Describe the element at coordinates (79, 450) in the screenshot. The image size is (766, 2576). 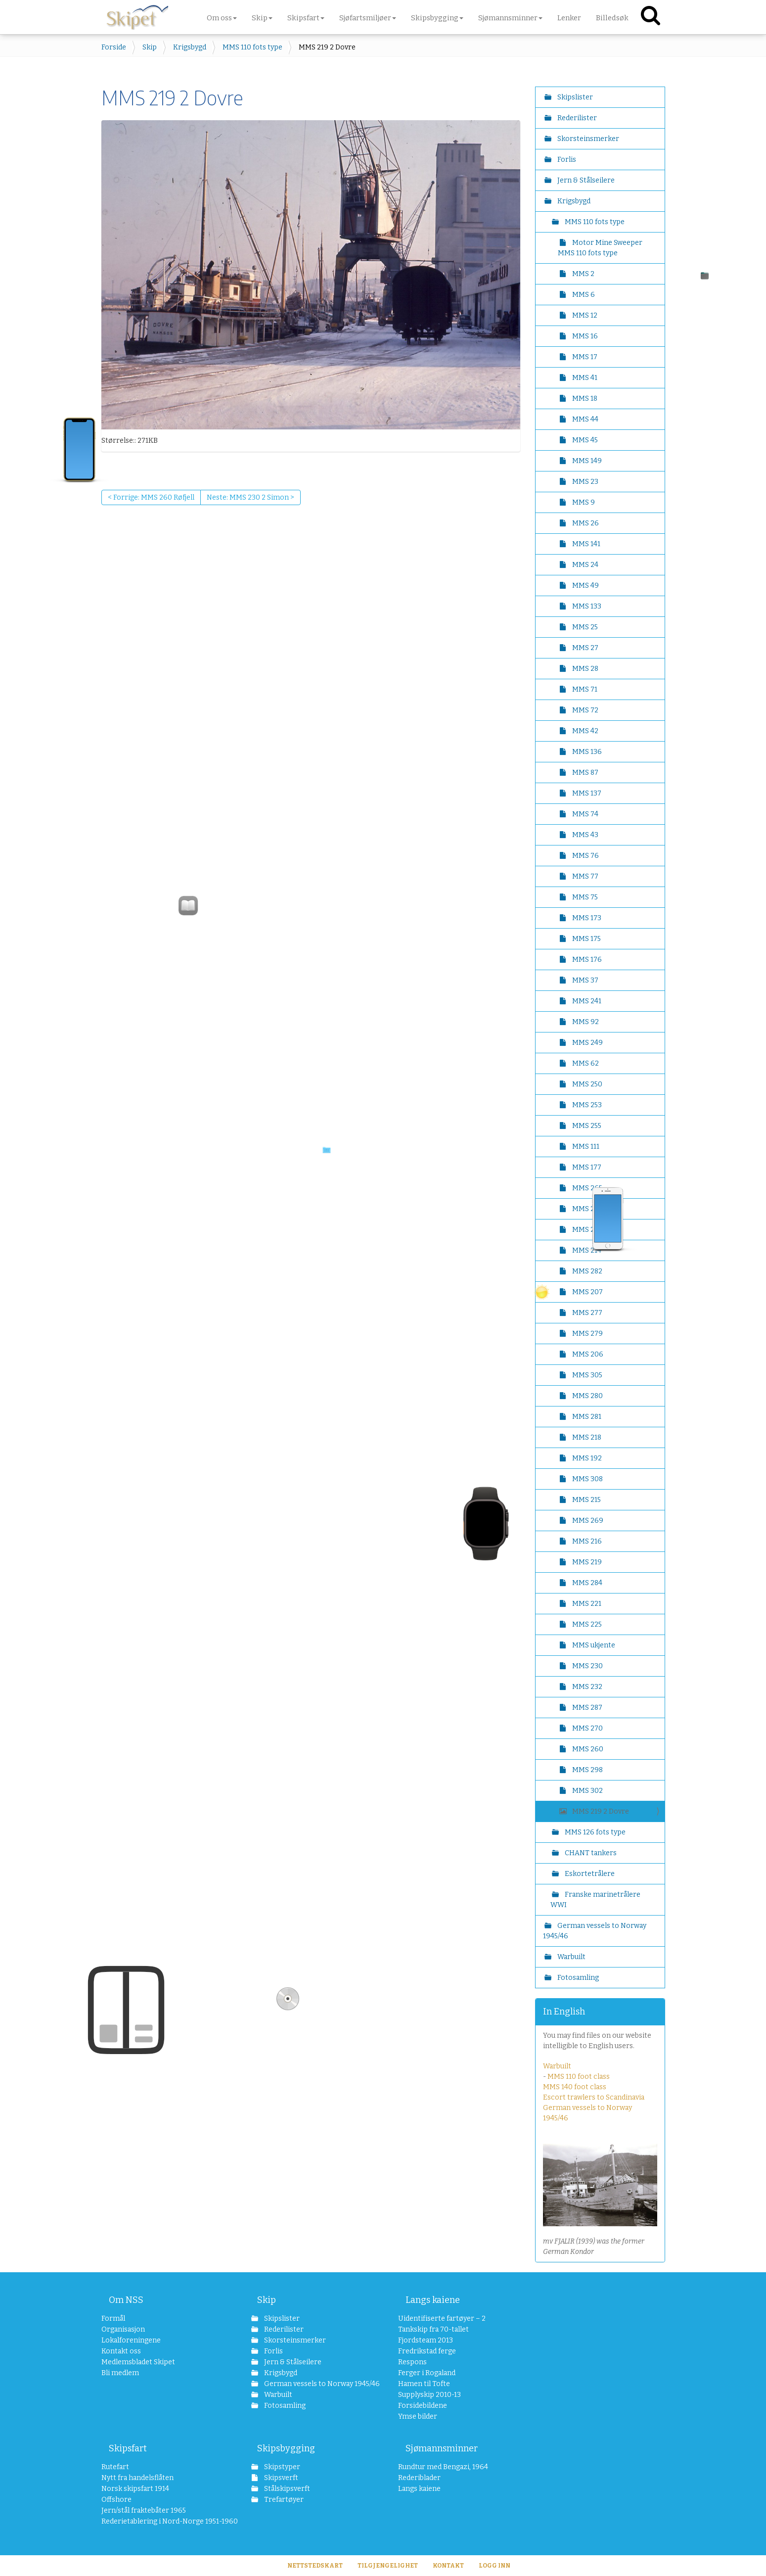
I see `iPhone 11 device icon` at that location.